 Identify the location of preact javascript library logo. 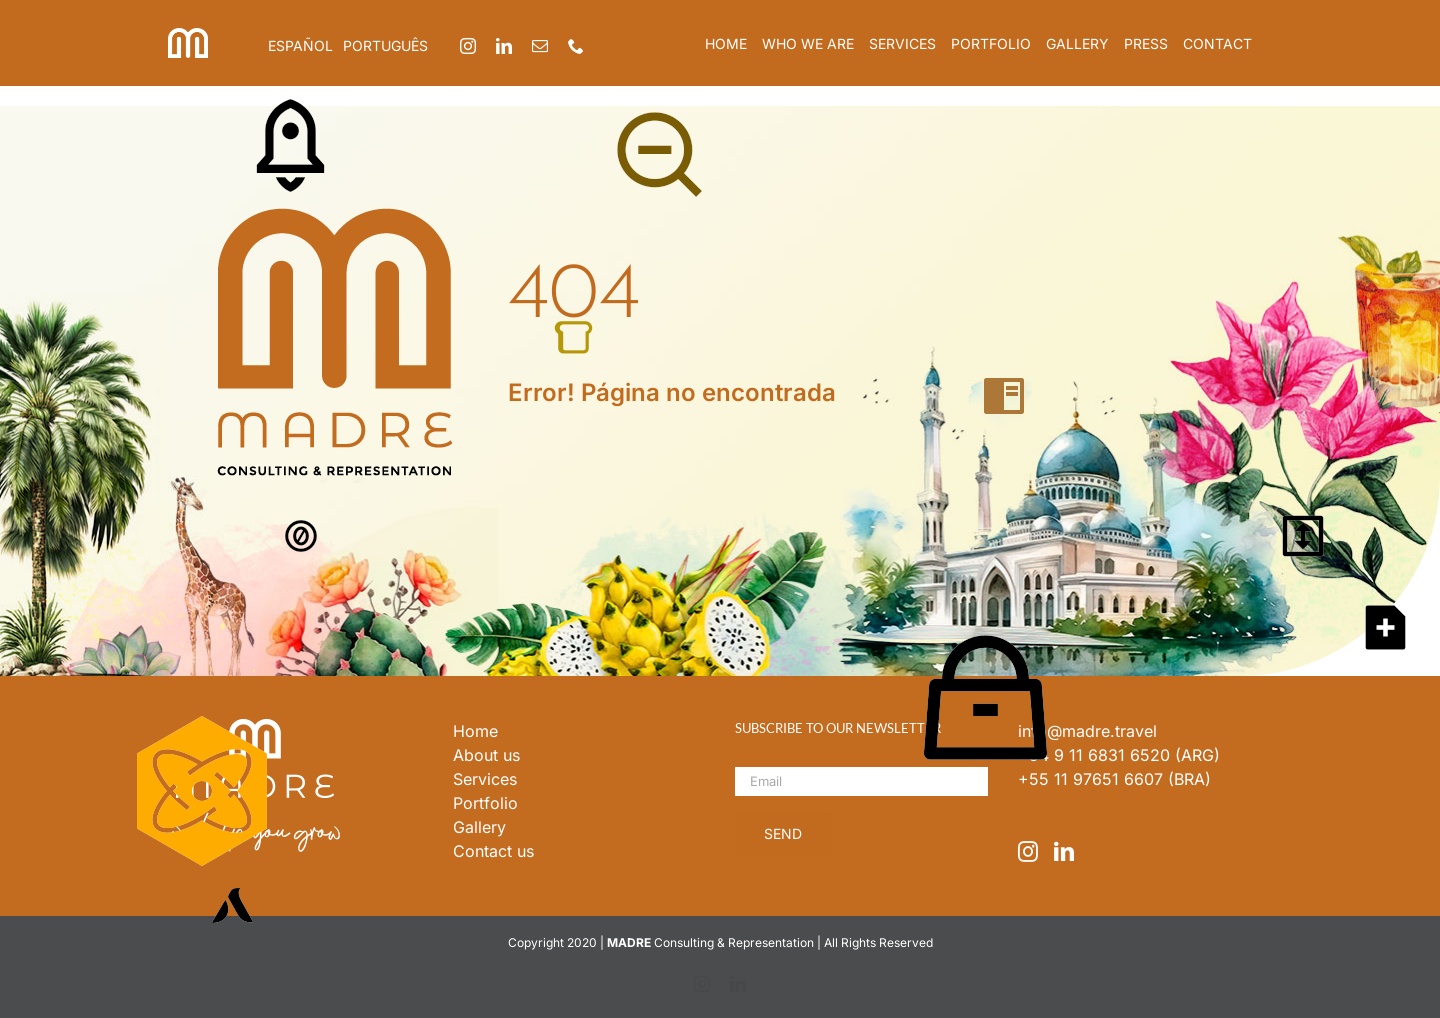
(202, 791).